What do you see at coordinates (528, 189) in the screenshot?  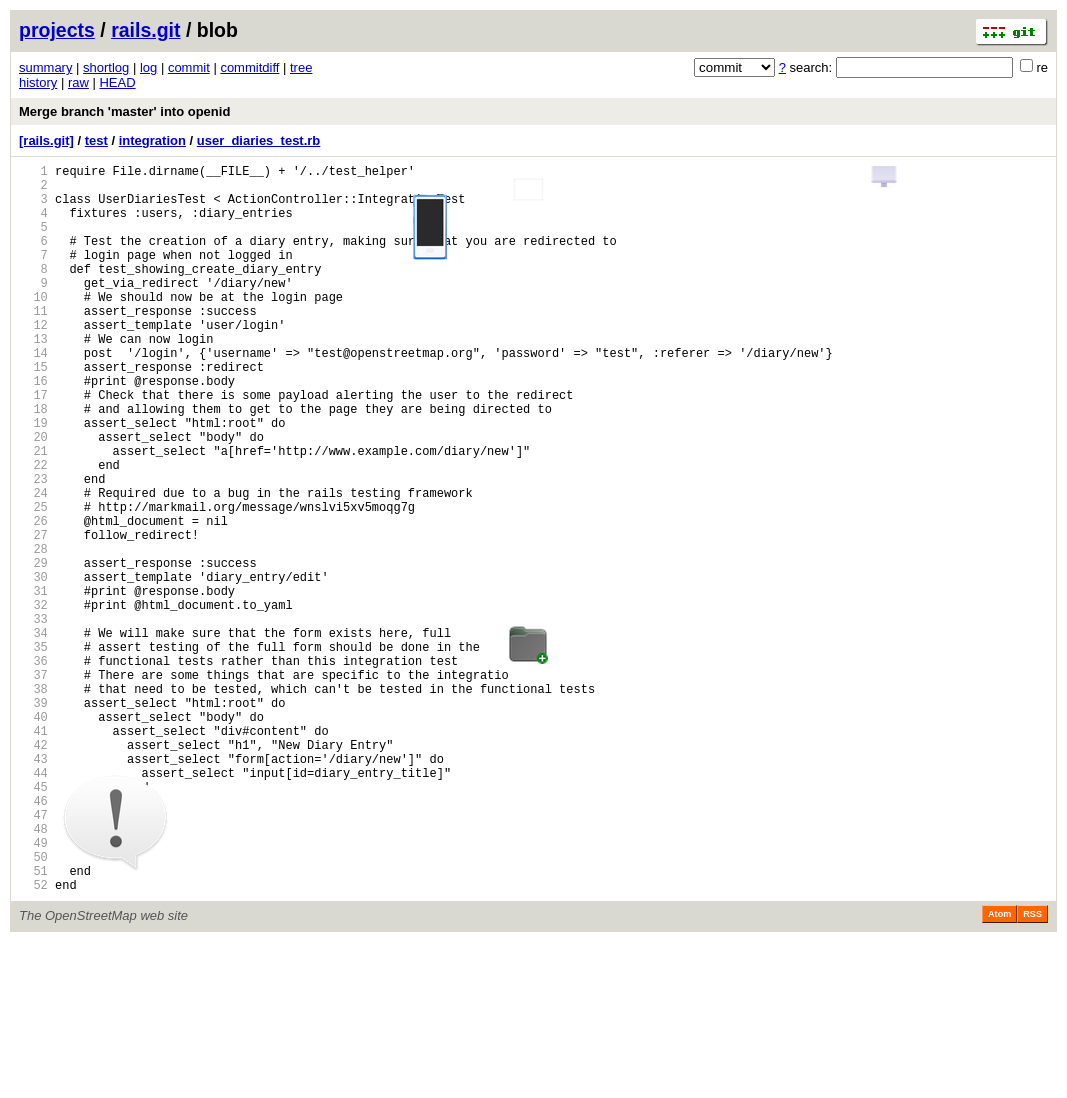 I see `view image library` at bounding box center [528, 189].